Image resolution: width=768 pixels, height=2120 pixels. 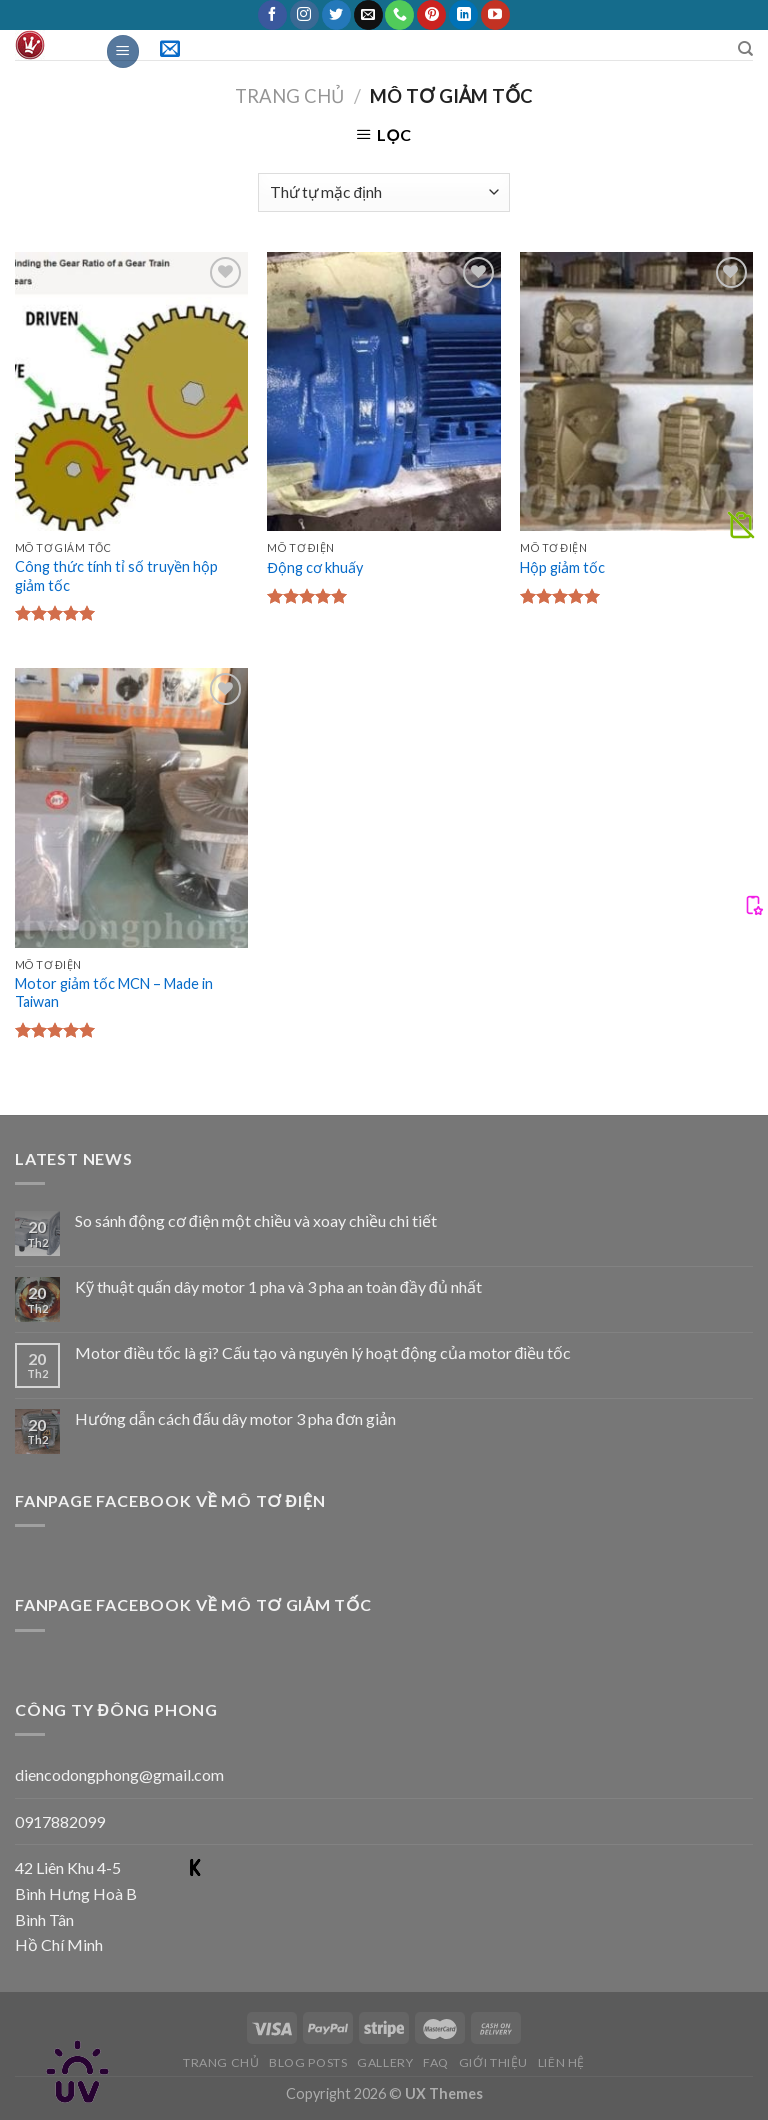 What do you see at coordinates (741, 525) in the screenshot?
I see `disable report notifications` at bounding box center [741, 525].